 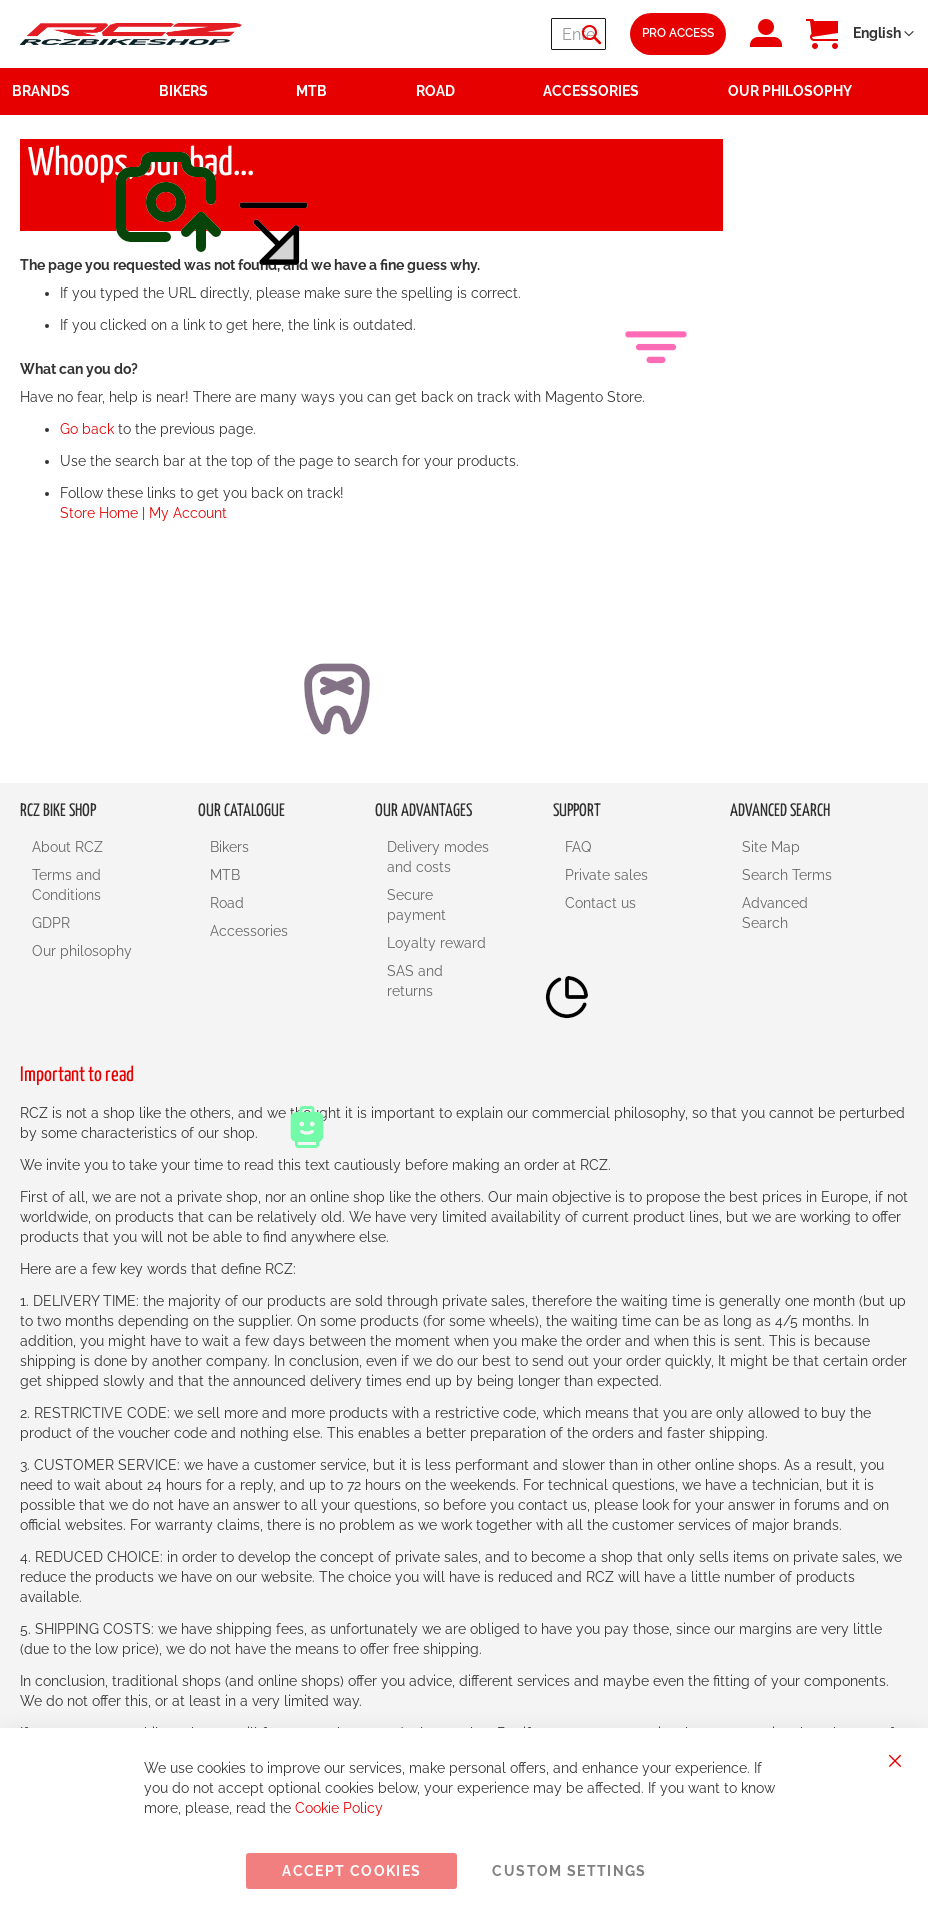 I want to click on access dental or oral health features, so click(x=337, y=699).